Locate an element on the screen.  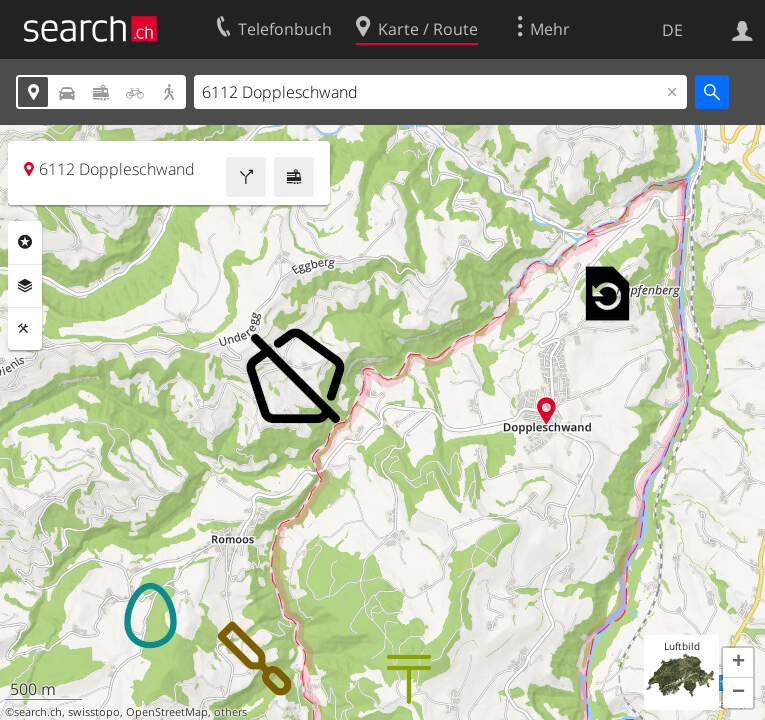
restore a previous version of a document is located at coordinates (607, 293).